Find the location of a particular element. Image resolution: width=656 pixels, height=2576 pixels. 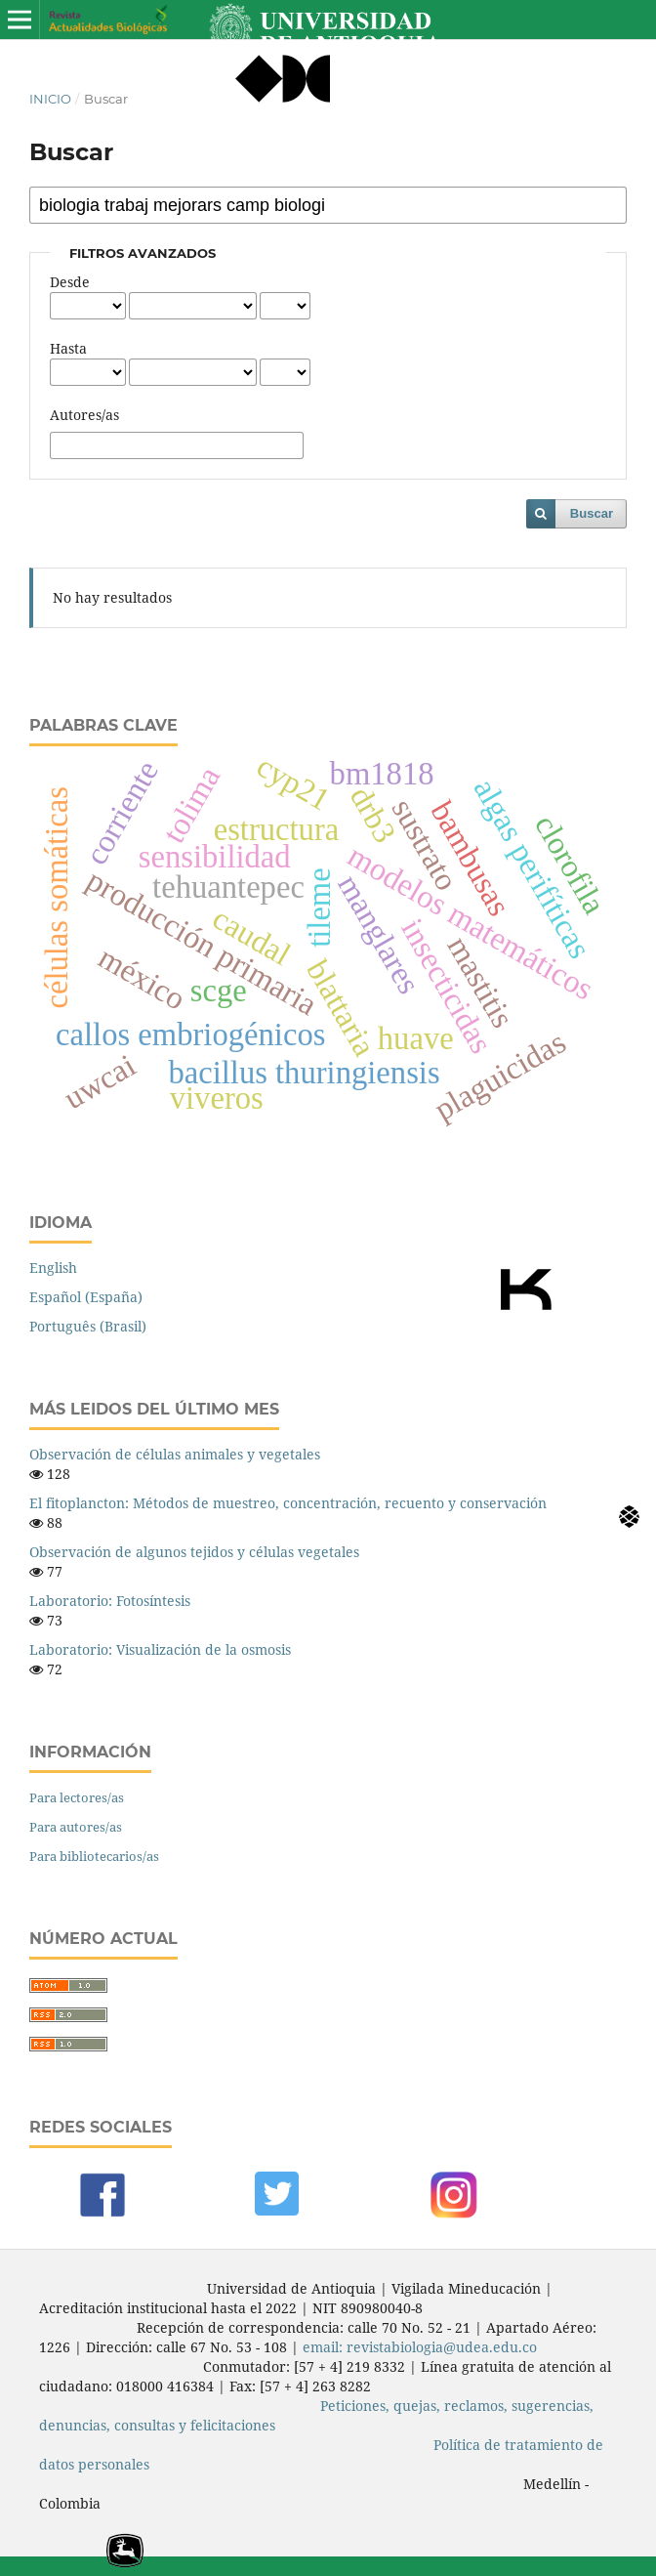

John Deere brand logo is located at coordinates (125, 2551).